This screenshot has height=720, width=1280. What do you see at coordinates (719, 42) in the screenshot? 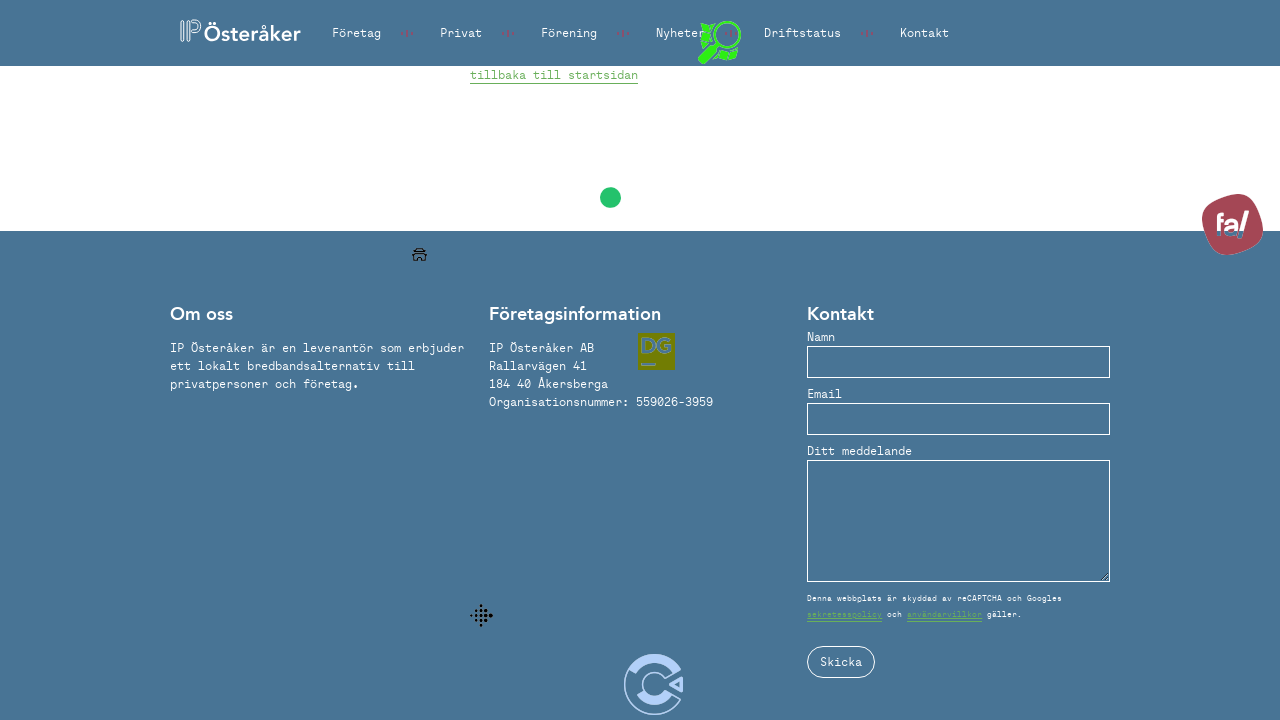
I see `open OpenStreetMap application` at bounding box center [719, 42].